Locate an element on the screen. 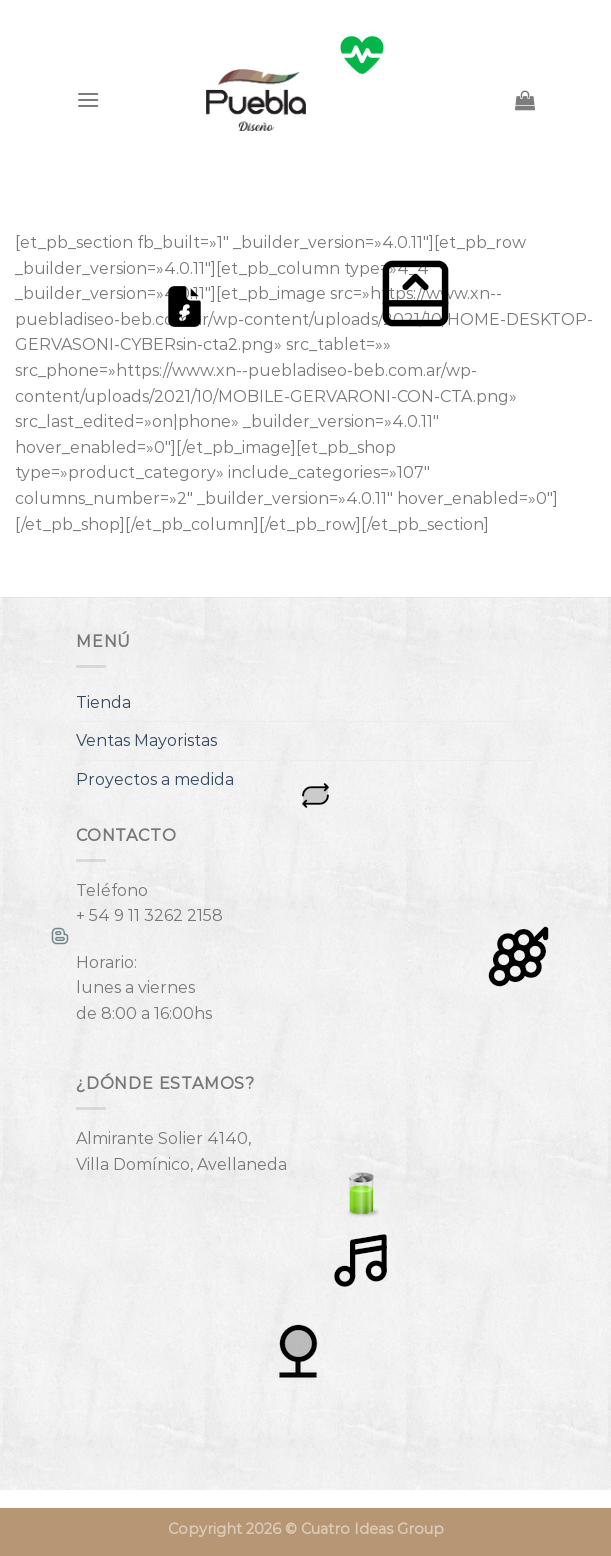 The width and height of the screenshot is (611, 1556). view nature or outdoor photos is located at coordinates (298, 1351).